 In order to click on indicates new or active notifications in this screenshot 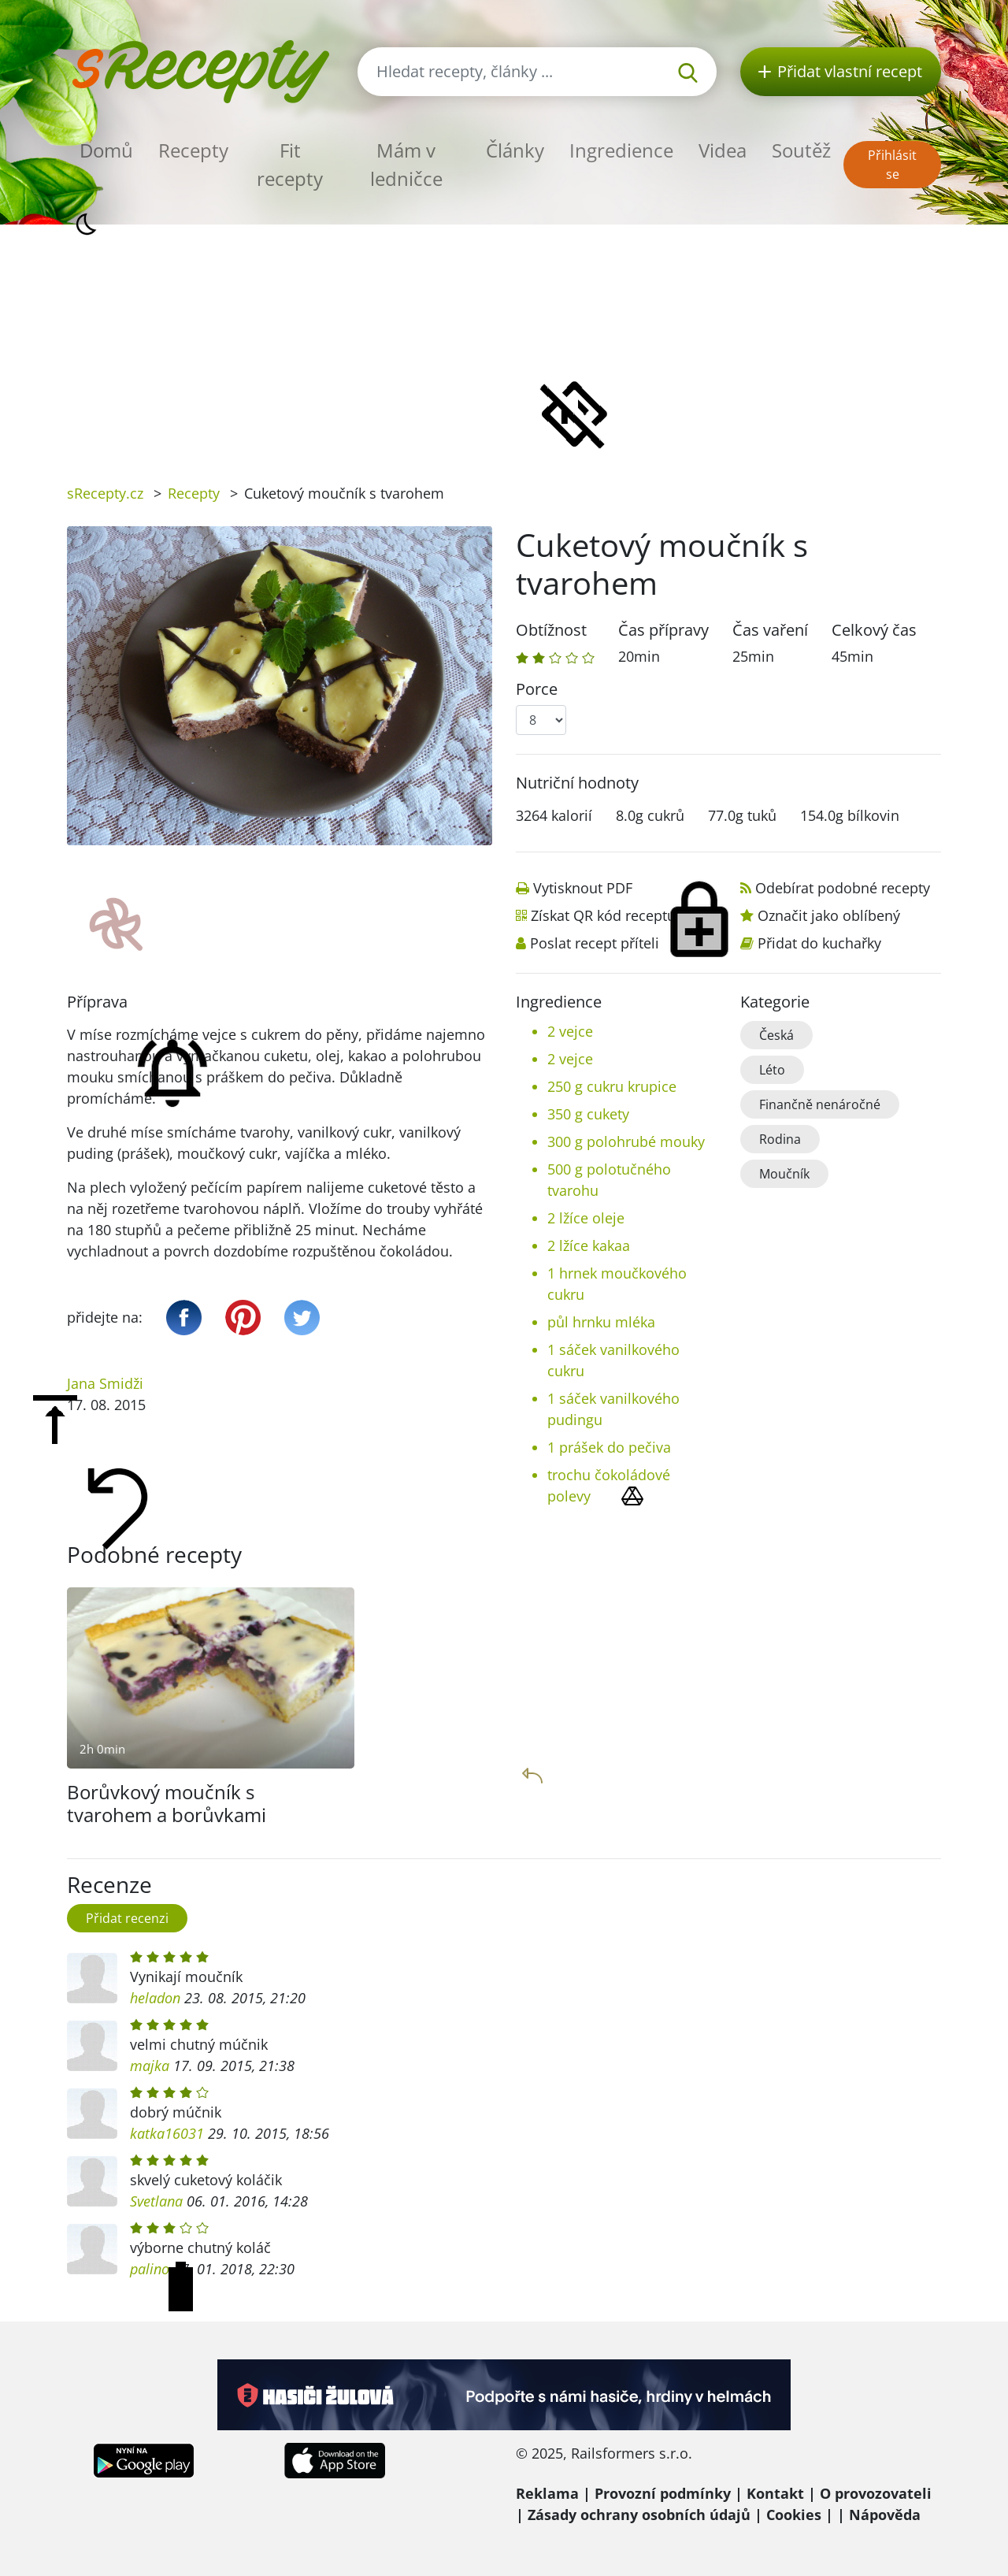, I will do `click(172, 1072)`.